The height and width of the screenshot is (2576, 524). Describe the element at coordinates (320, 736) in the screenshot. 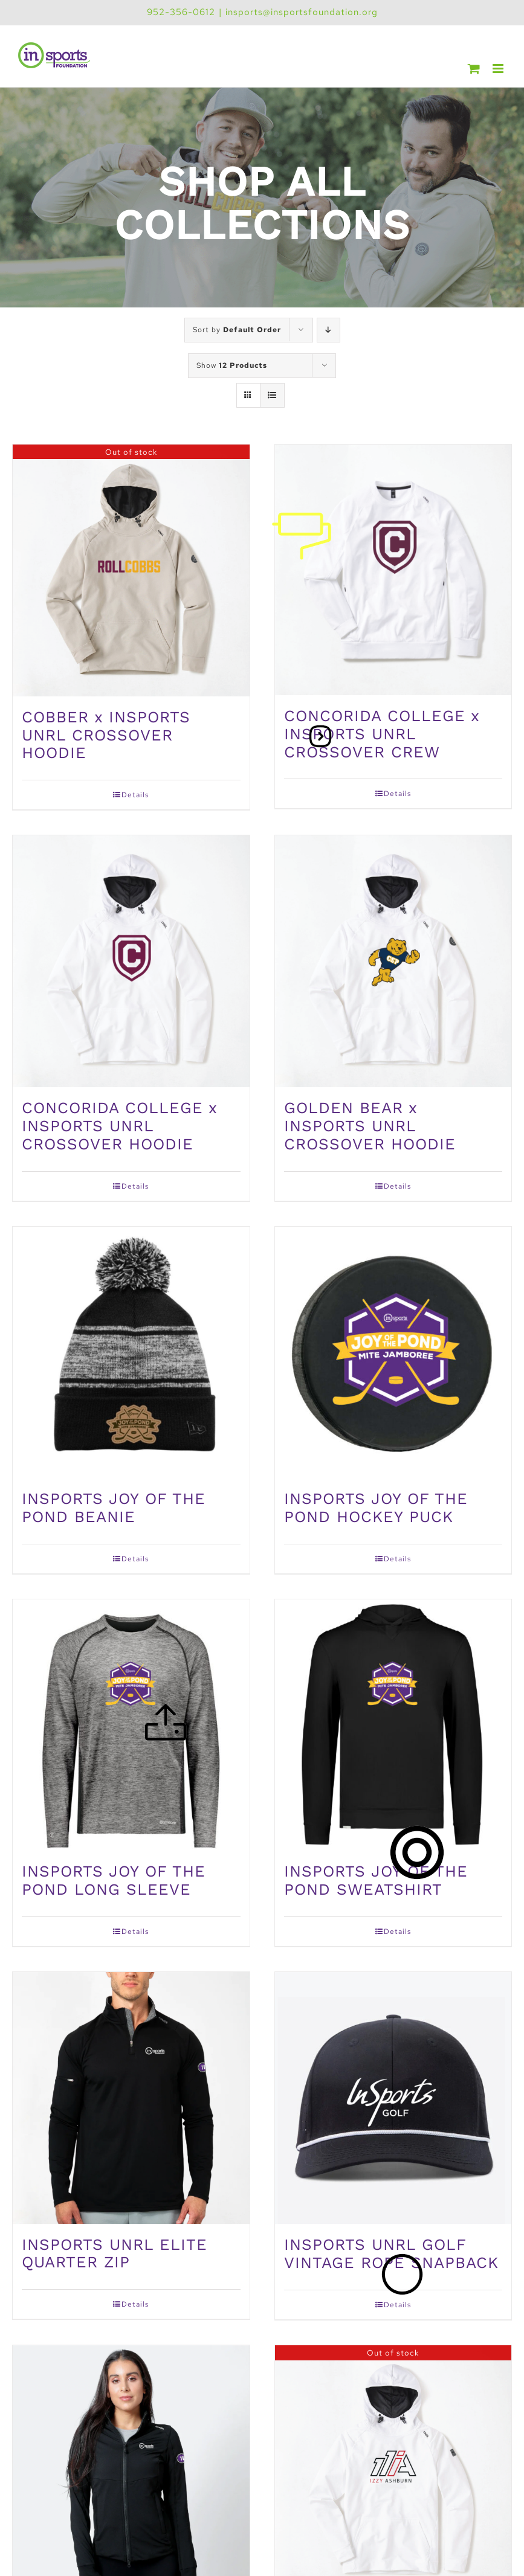

I see `navigate to the next item or page` at that location.